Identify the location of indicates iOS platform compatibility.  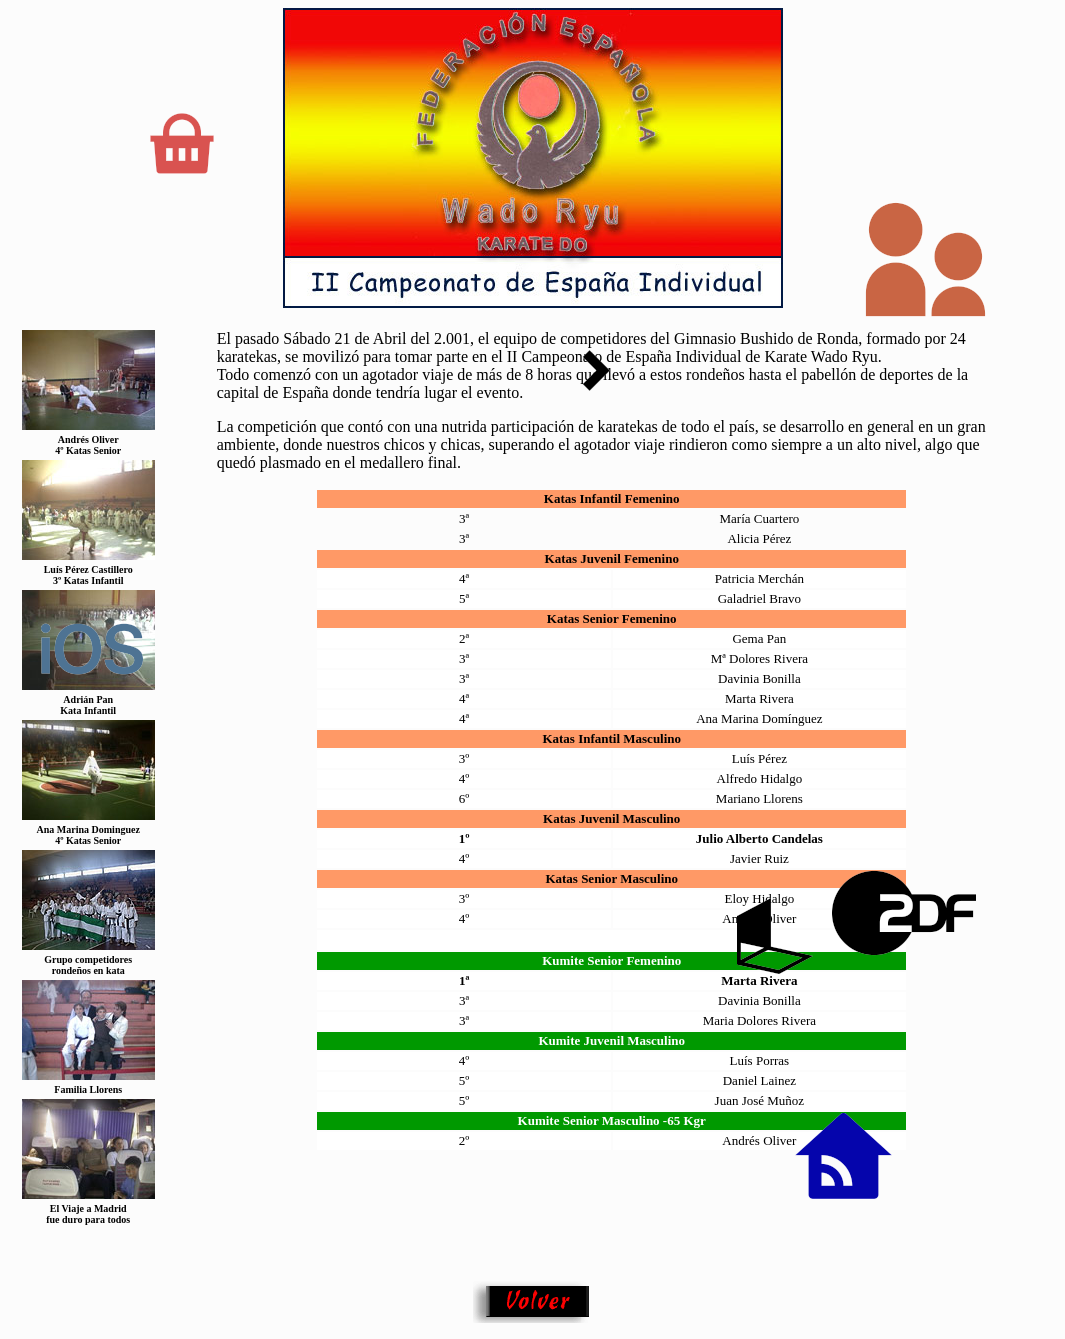
(92, 649).